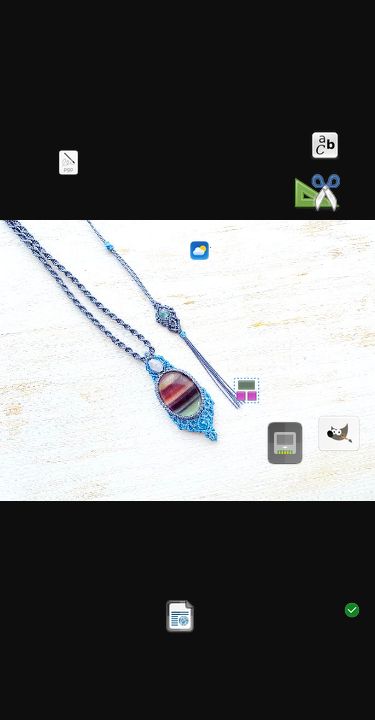 This screenshot has height=720, width=375. I want to click on adjust font settings for your desktop, so click(325, 145).